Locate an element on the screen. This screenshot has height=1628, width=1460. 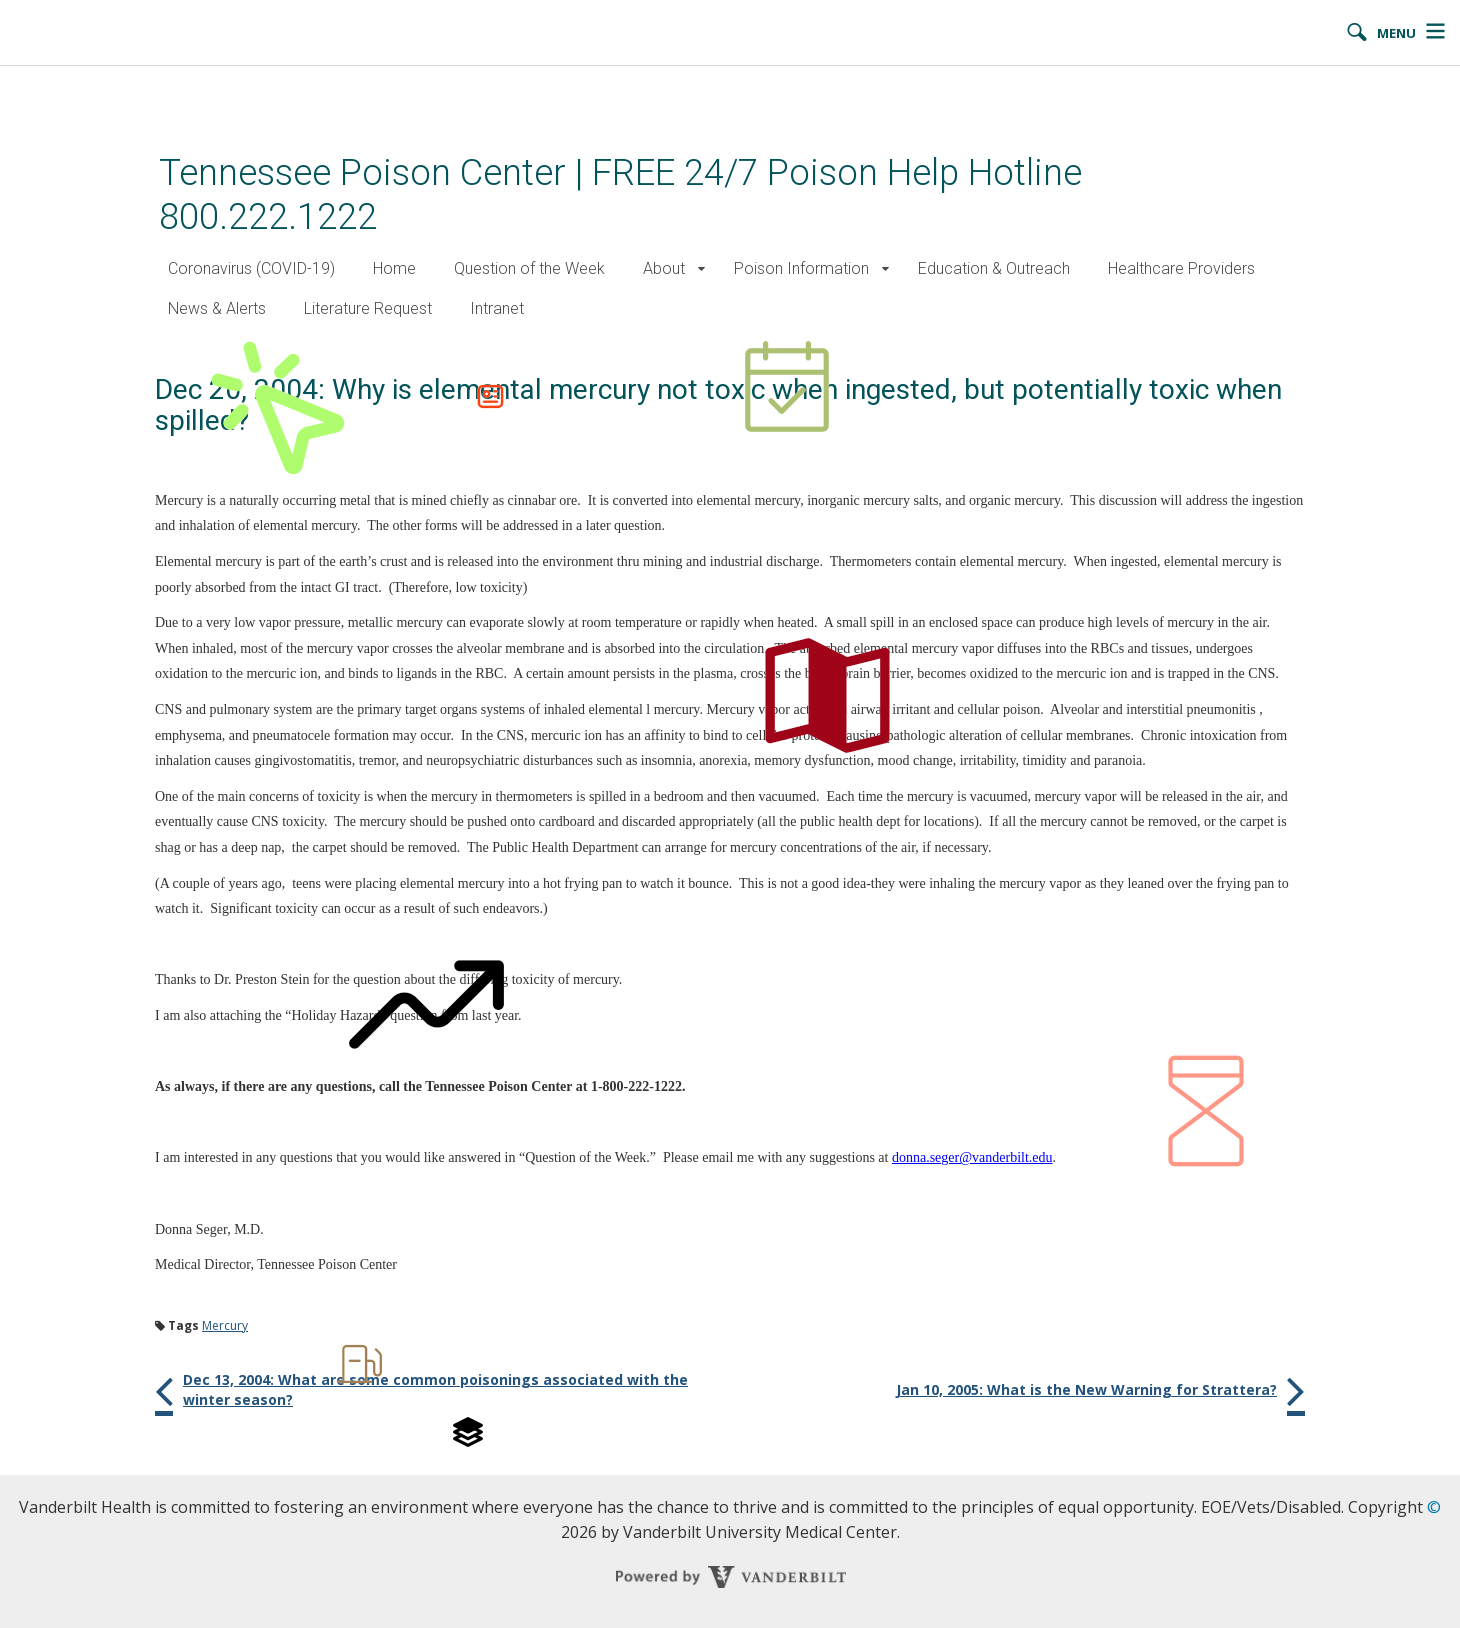
indicates a timer or countdown just started is located at coordinates (1206, 1111).